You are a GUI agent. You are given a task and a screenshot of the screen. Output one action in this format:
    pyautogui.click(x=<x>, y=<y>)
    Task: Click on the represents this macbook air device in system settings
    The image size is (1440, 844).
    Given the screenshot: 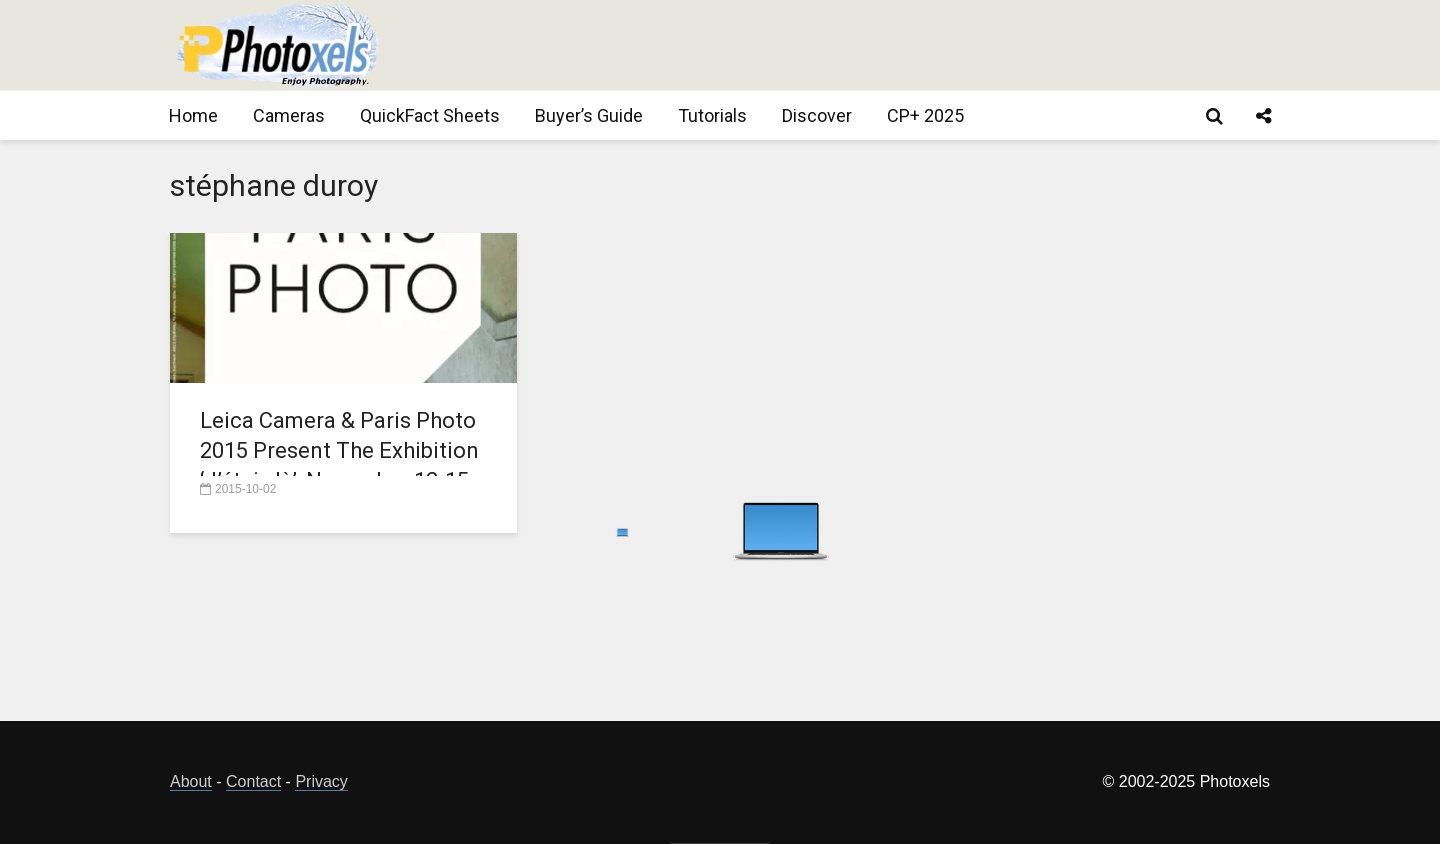 What is the action you would take?
    pyautogui.click(x=622, y=531)
    